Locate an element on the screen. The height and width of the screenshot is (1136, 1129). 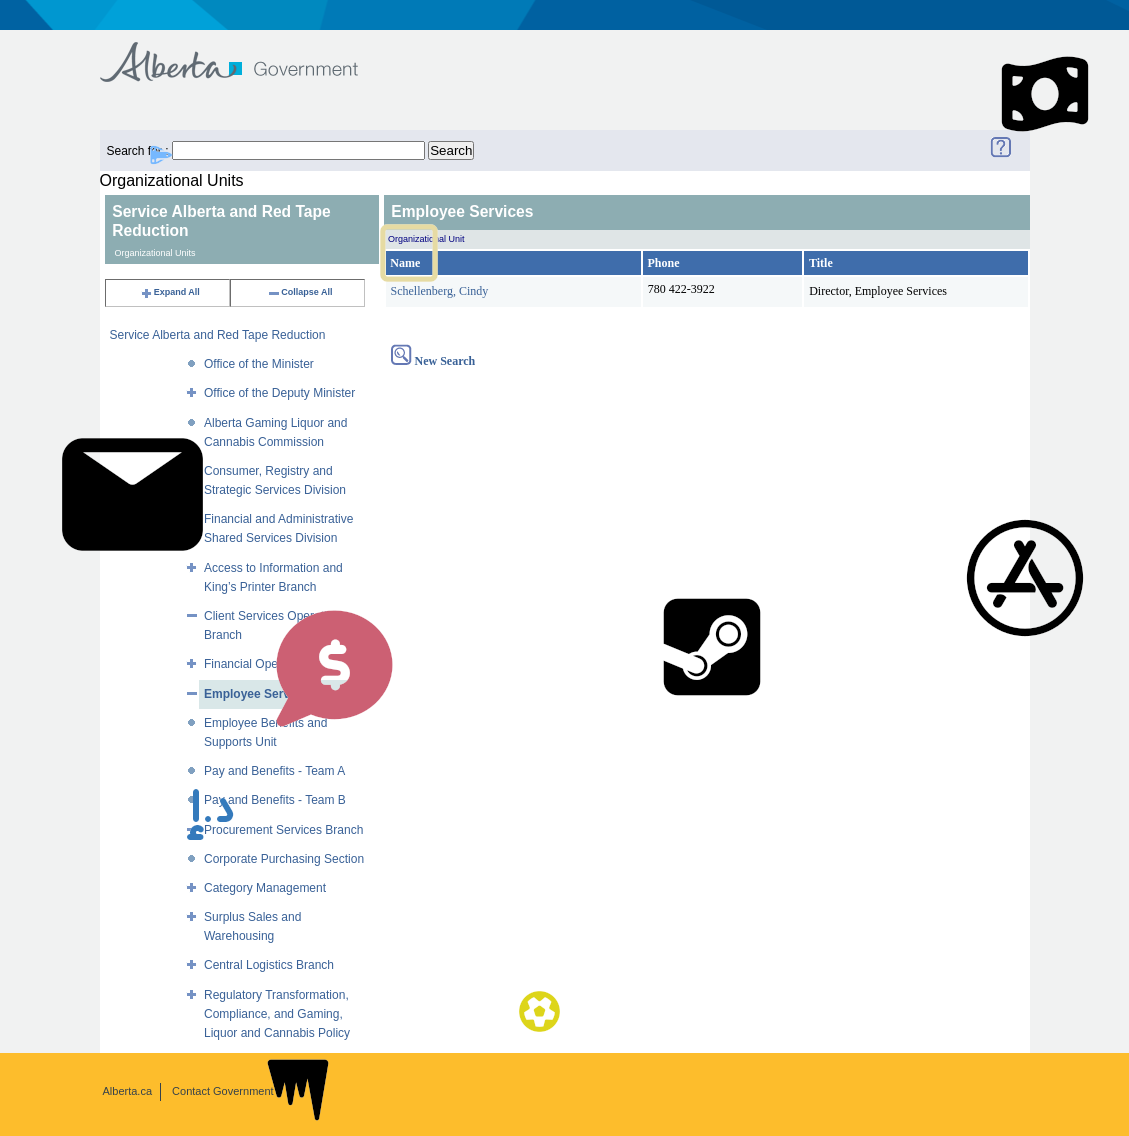
indicates freezing or cold weather conditions is located at coordinates (298, 1090).